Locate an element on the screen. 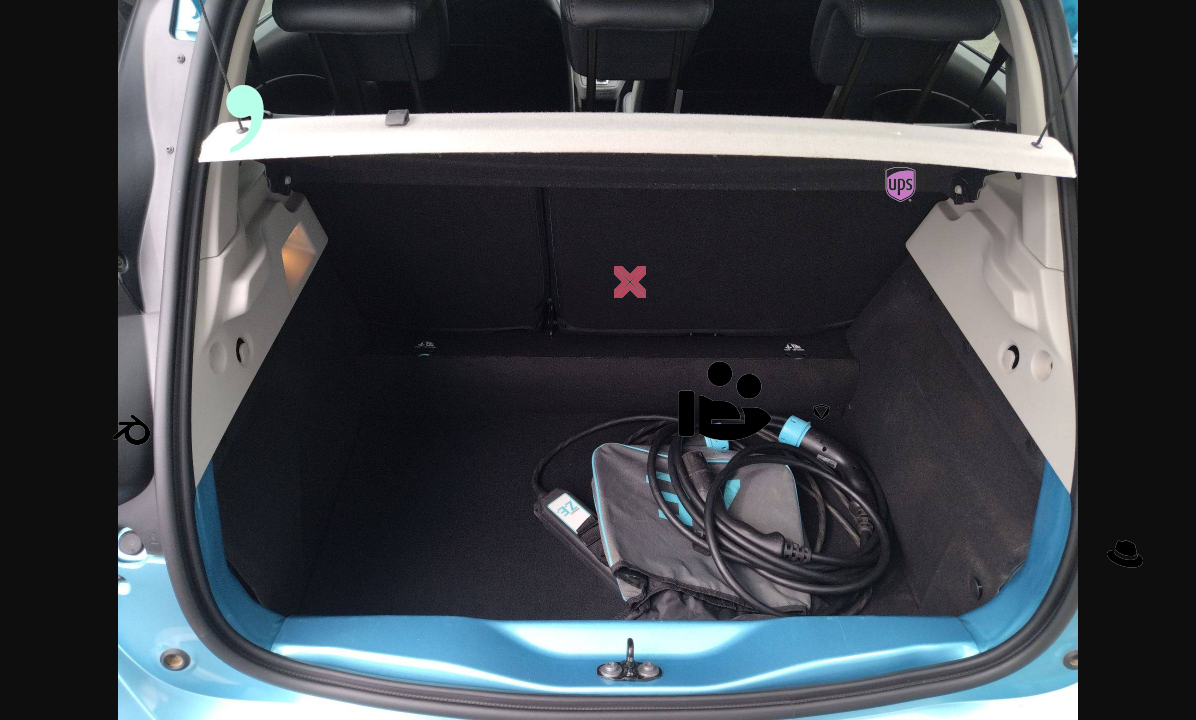  visx data visualization library logo is located at coordinates (630, 282).